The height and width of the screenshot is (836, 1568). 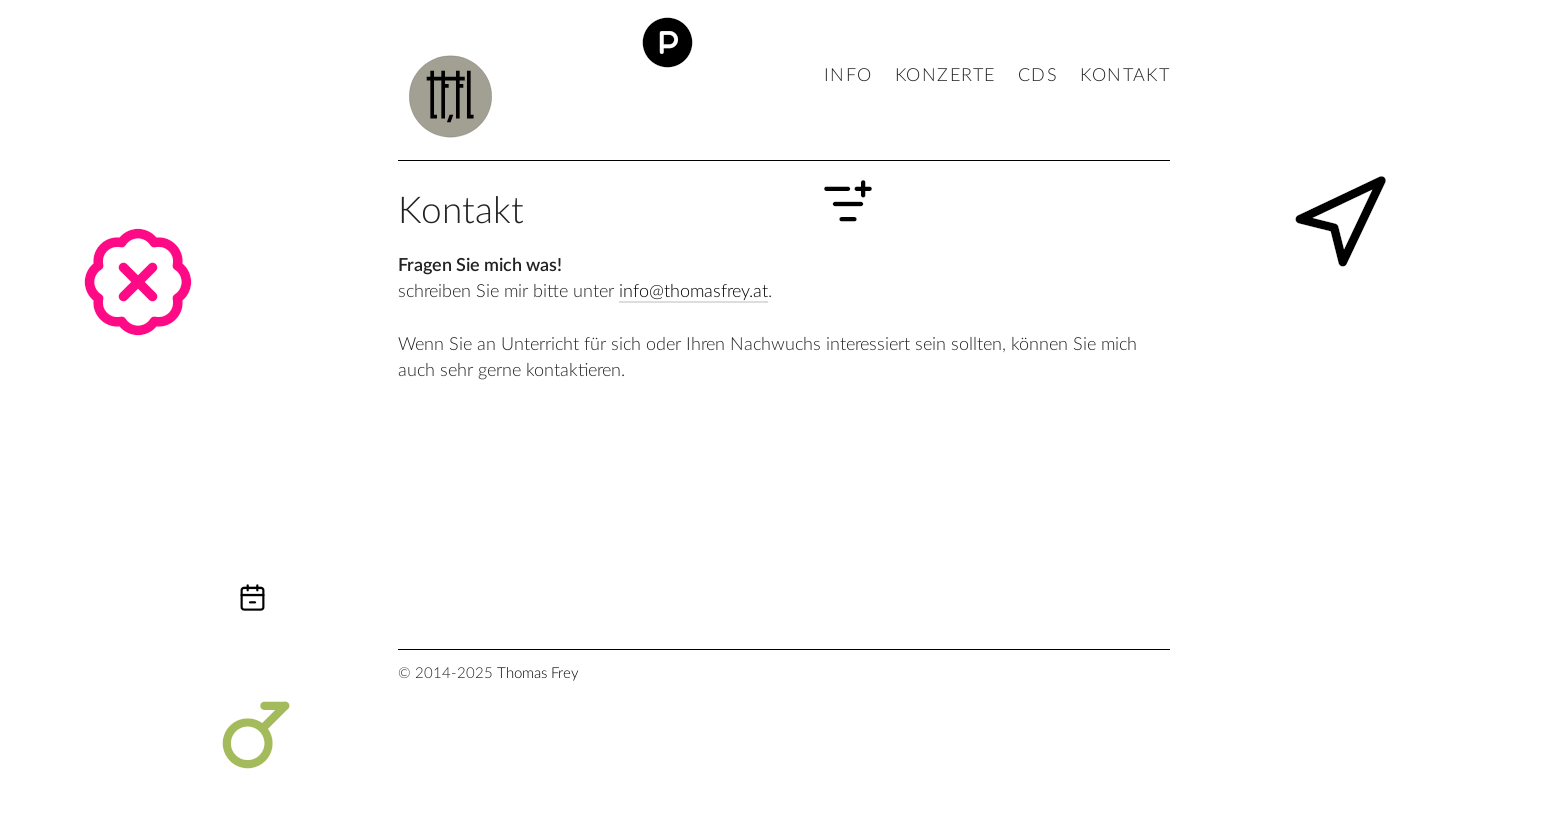 I want to click on indicates parking availability or location, so click(x=667, y=42).